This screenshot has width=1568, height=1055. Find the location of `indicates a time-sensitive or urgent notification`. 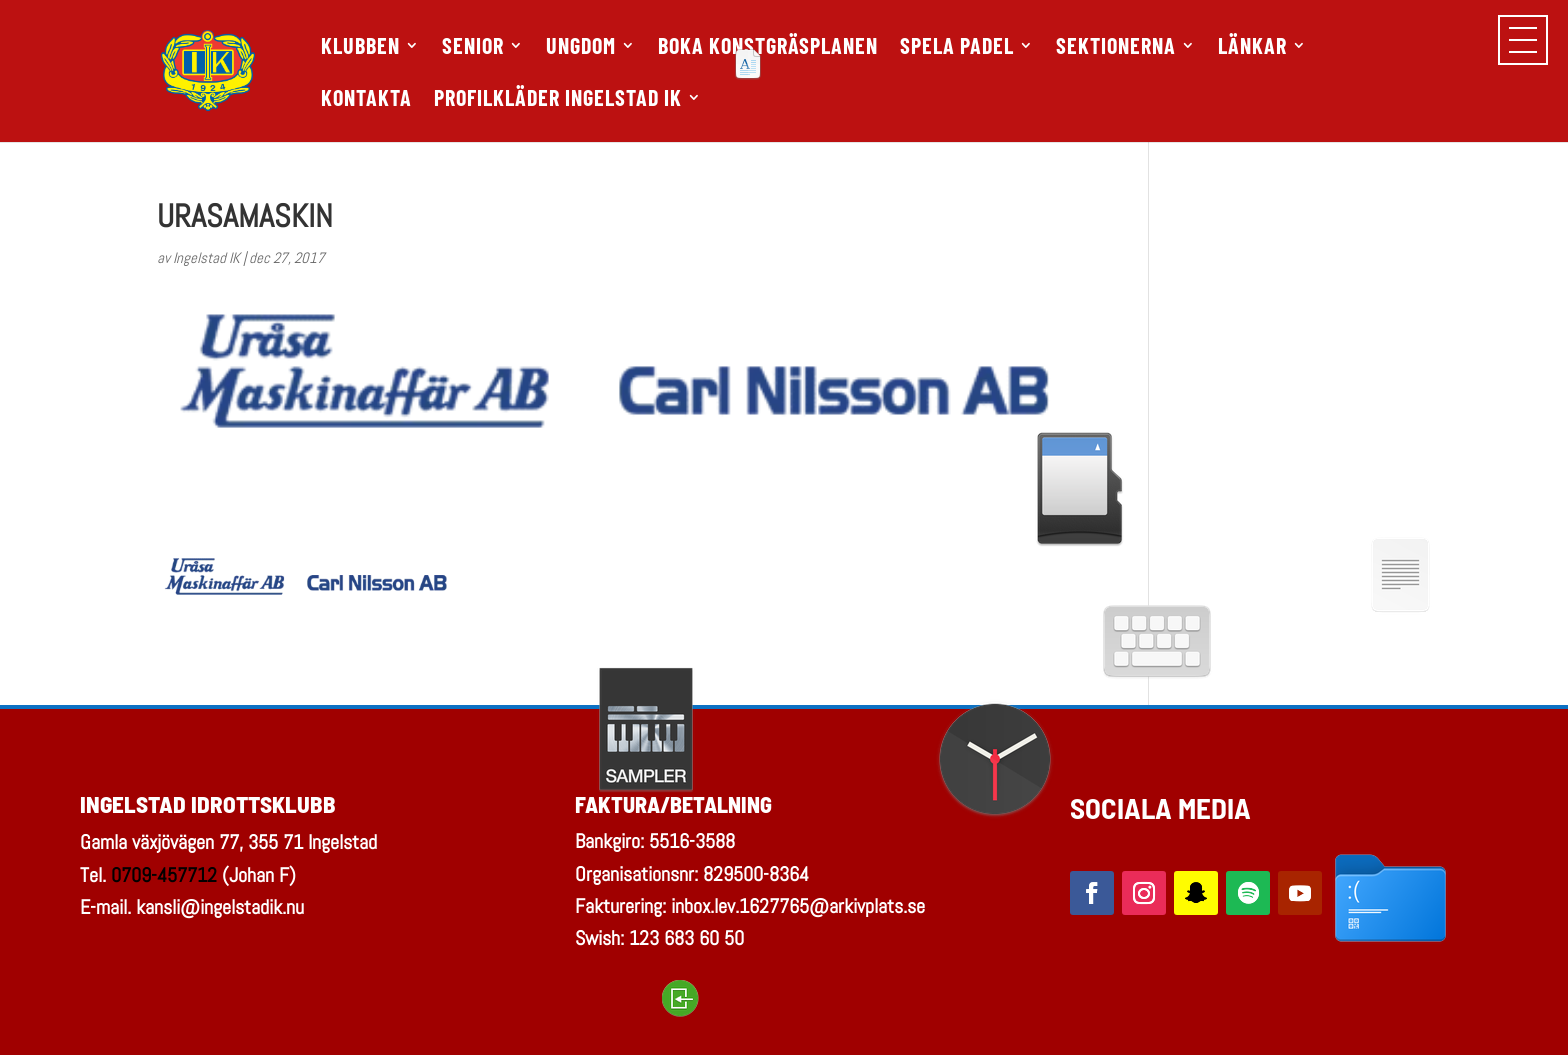

indicates a time-sensitive or urgent notification is located at coordinates (995, 759).